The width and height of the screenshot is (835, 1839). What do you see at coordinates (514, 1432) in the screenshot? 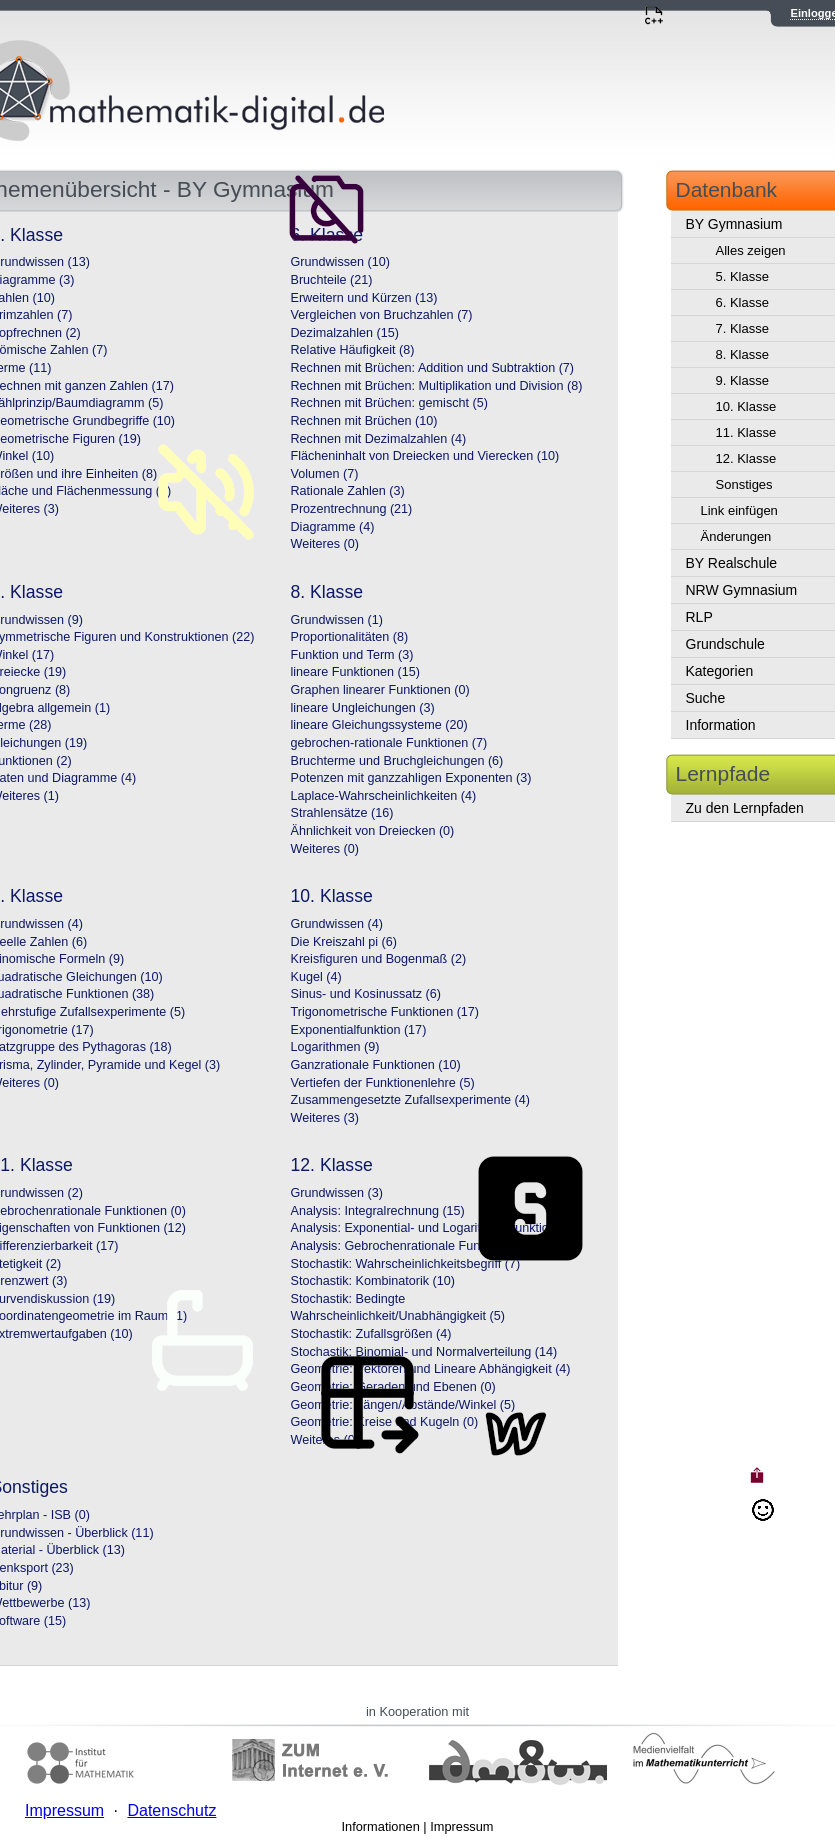
I see `open Webflow website builder` at bounding box center [514, 1432].